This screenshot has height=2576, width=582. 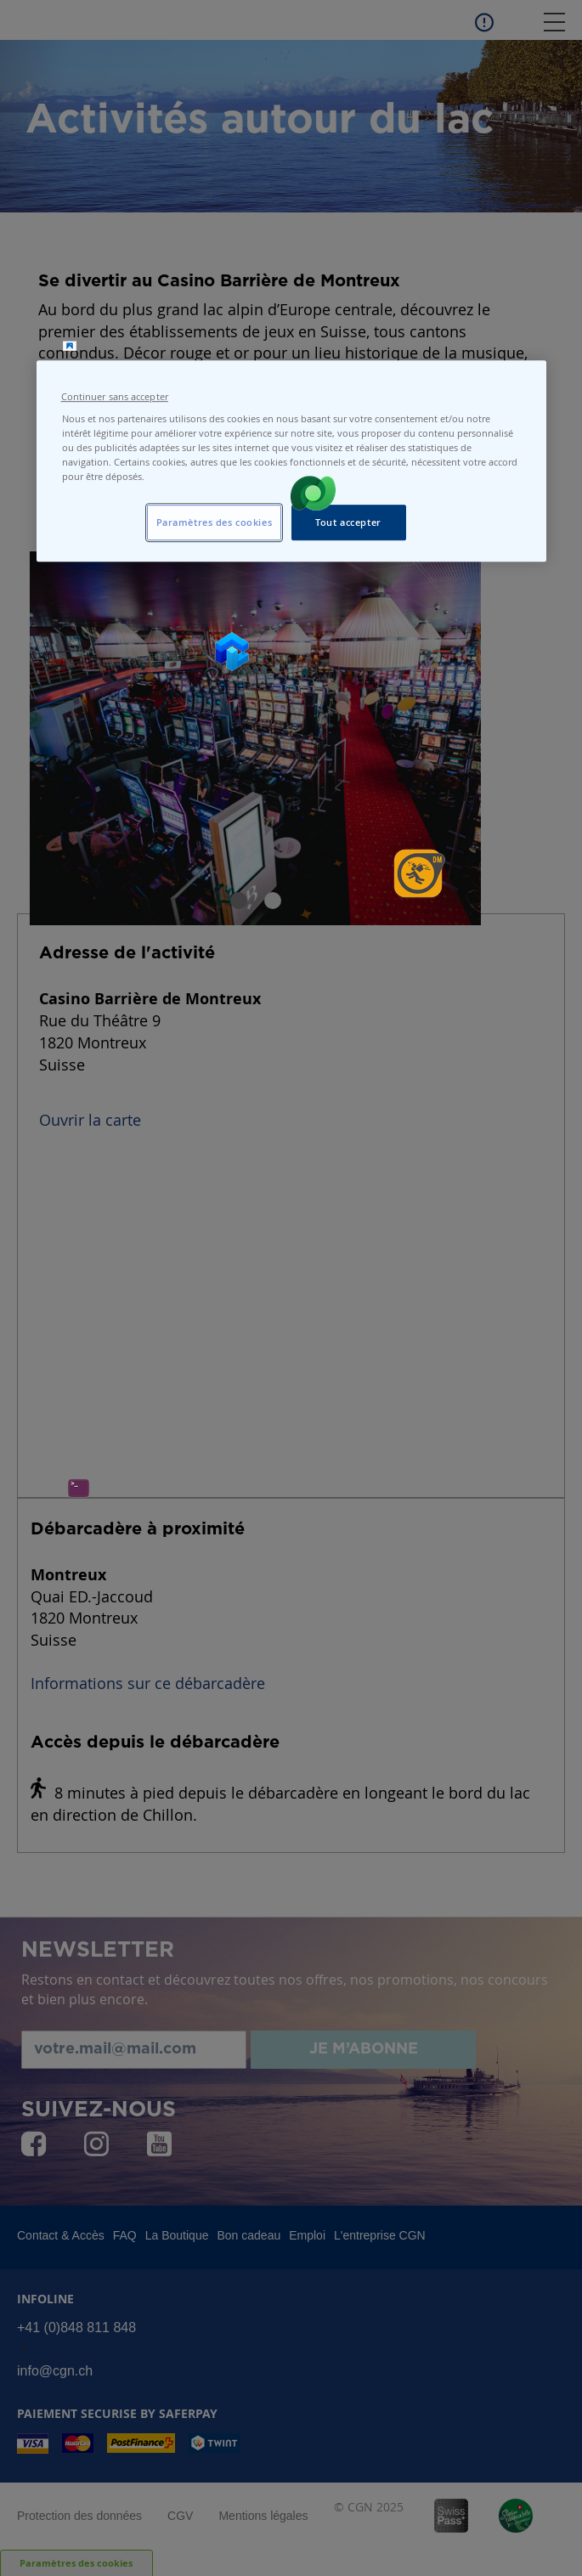 What do you see at coordinates (418, 873) in the screenshot?
I see `launch half-life 2: deathmatch` at bounding box center [418, 873].